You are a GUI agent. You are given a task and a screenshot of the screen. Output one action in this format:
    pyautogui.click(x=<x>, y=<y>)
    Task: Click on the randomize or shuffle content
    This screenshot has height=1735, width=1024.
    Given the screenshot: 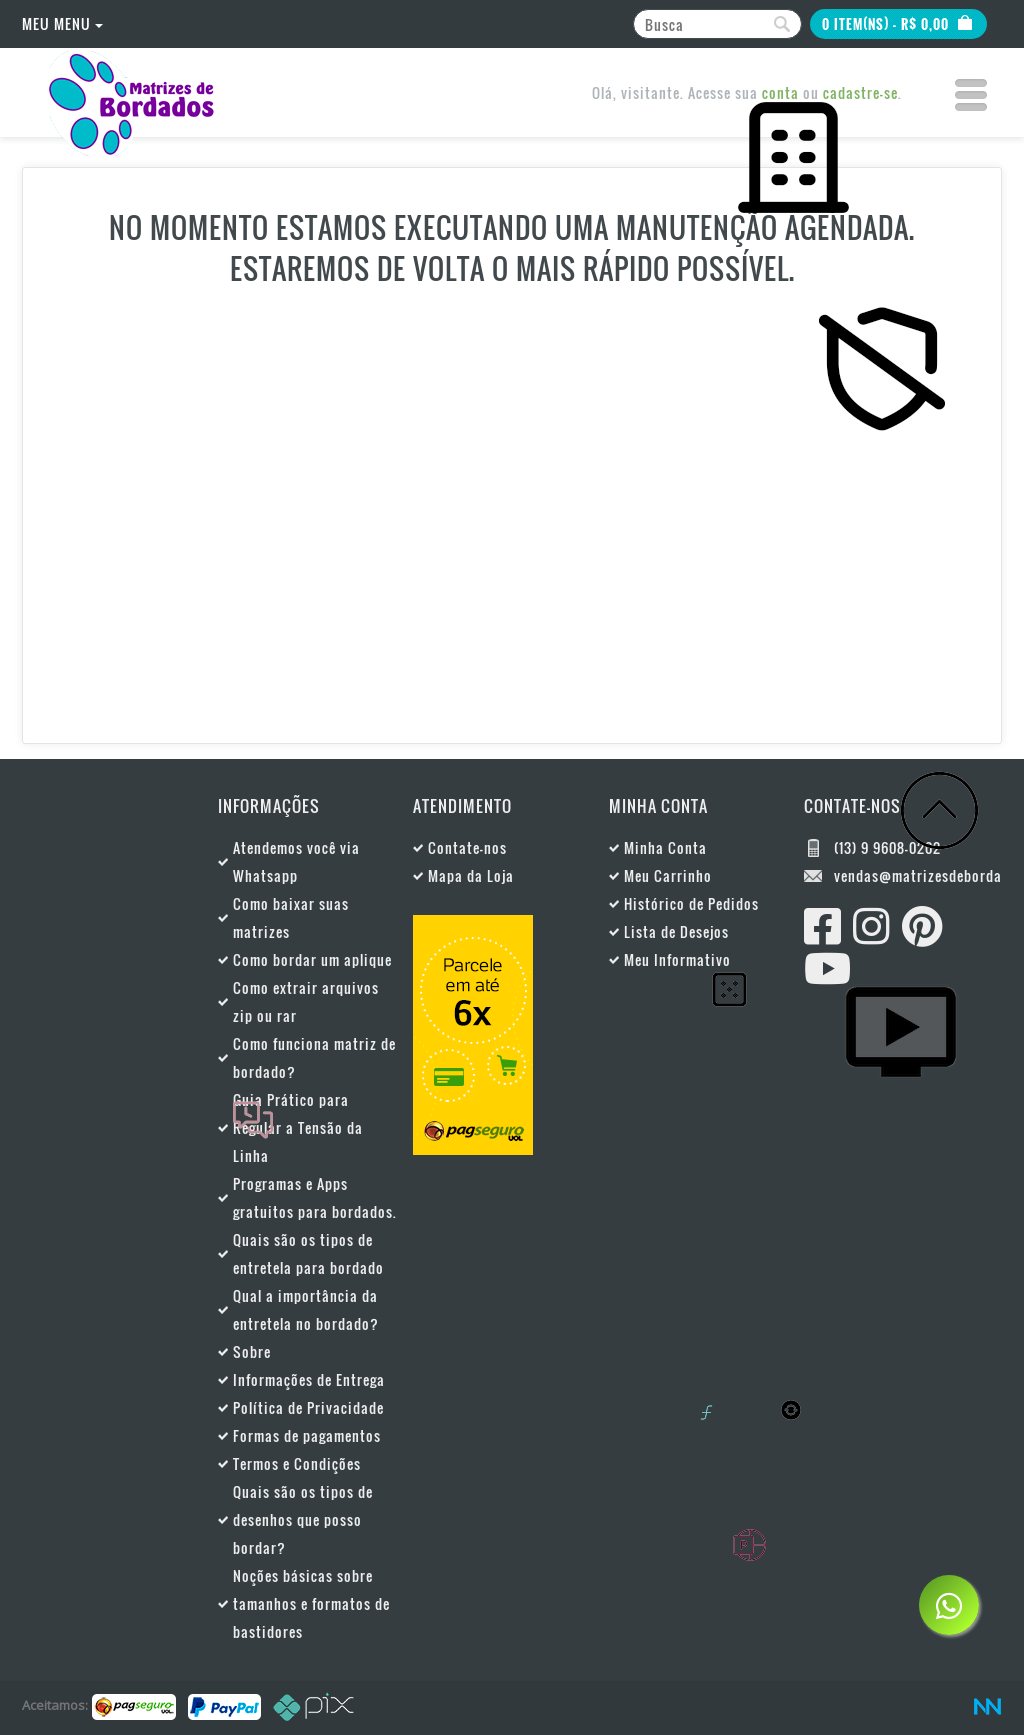 What is the action you would take?
    pyautogui.click(x=729, y=989)
    